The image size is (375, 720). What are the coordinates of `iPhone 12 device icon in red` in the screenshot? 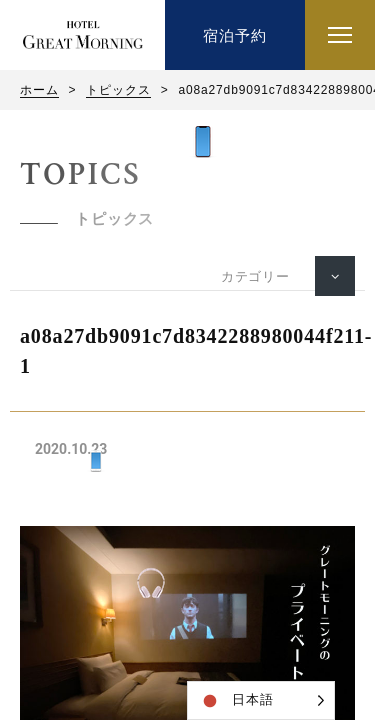 It's located at (203, 142).